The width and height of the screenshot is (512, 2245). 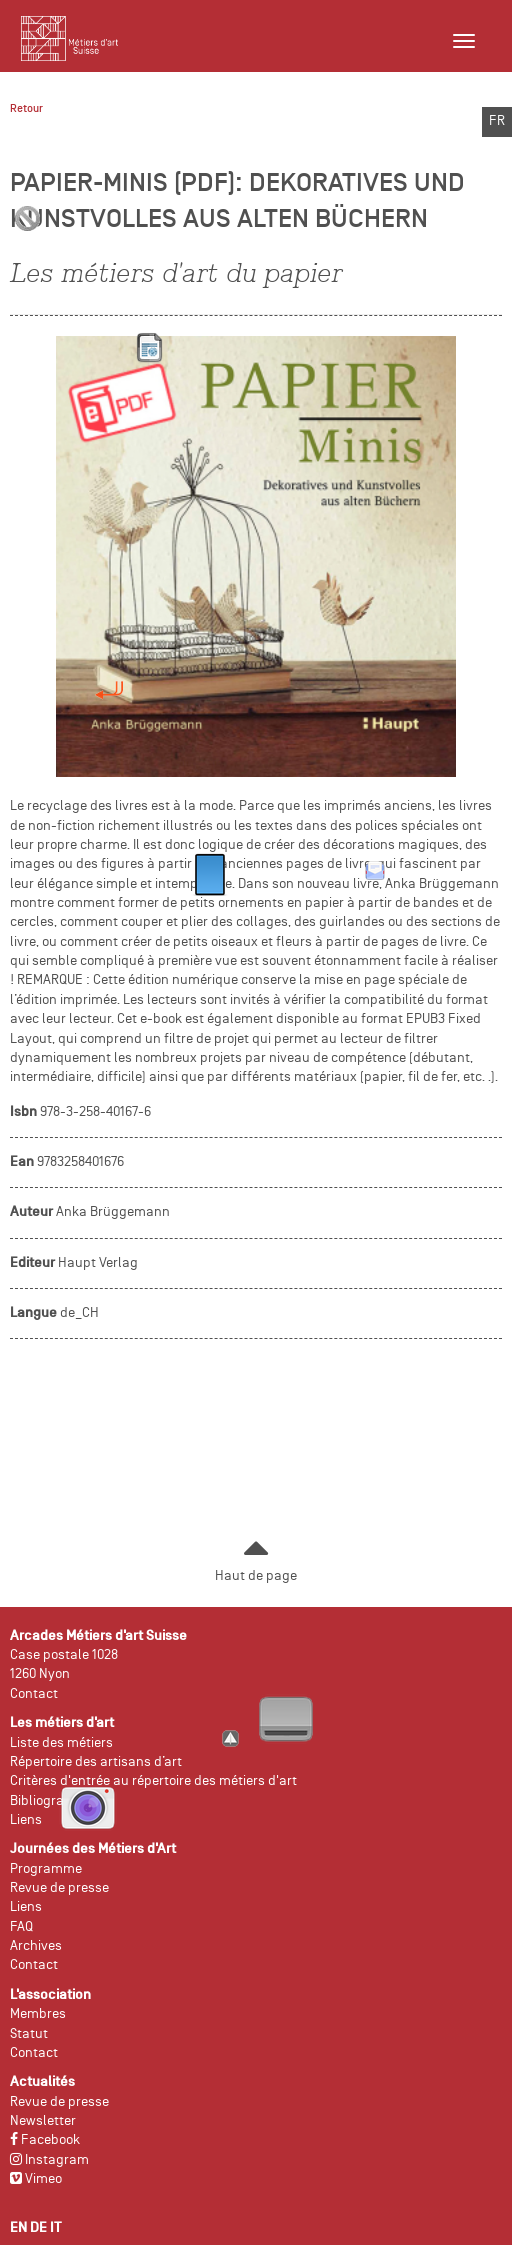 What do you see at coordinates (210, 875) in the screenshot?
I see `iPad Air M2 device icon` at bounding box center [210, 875].